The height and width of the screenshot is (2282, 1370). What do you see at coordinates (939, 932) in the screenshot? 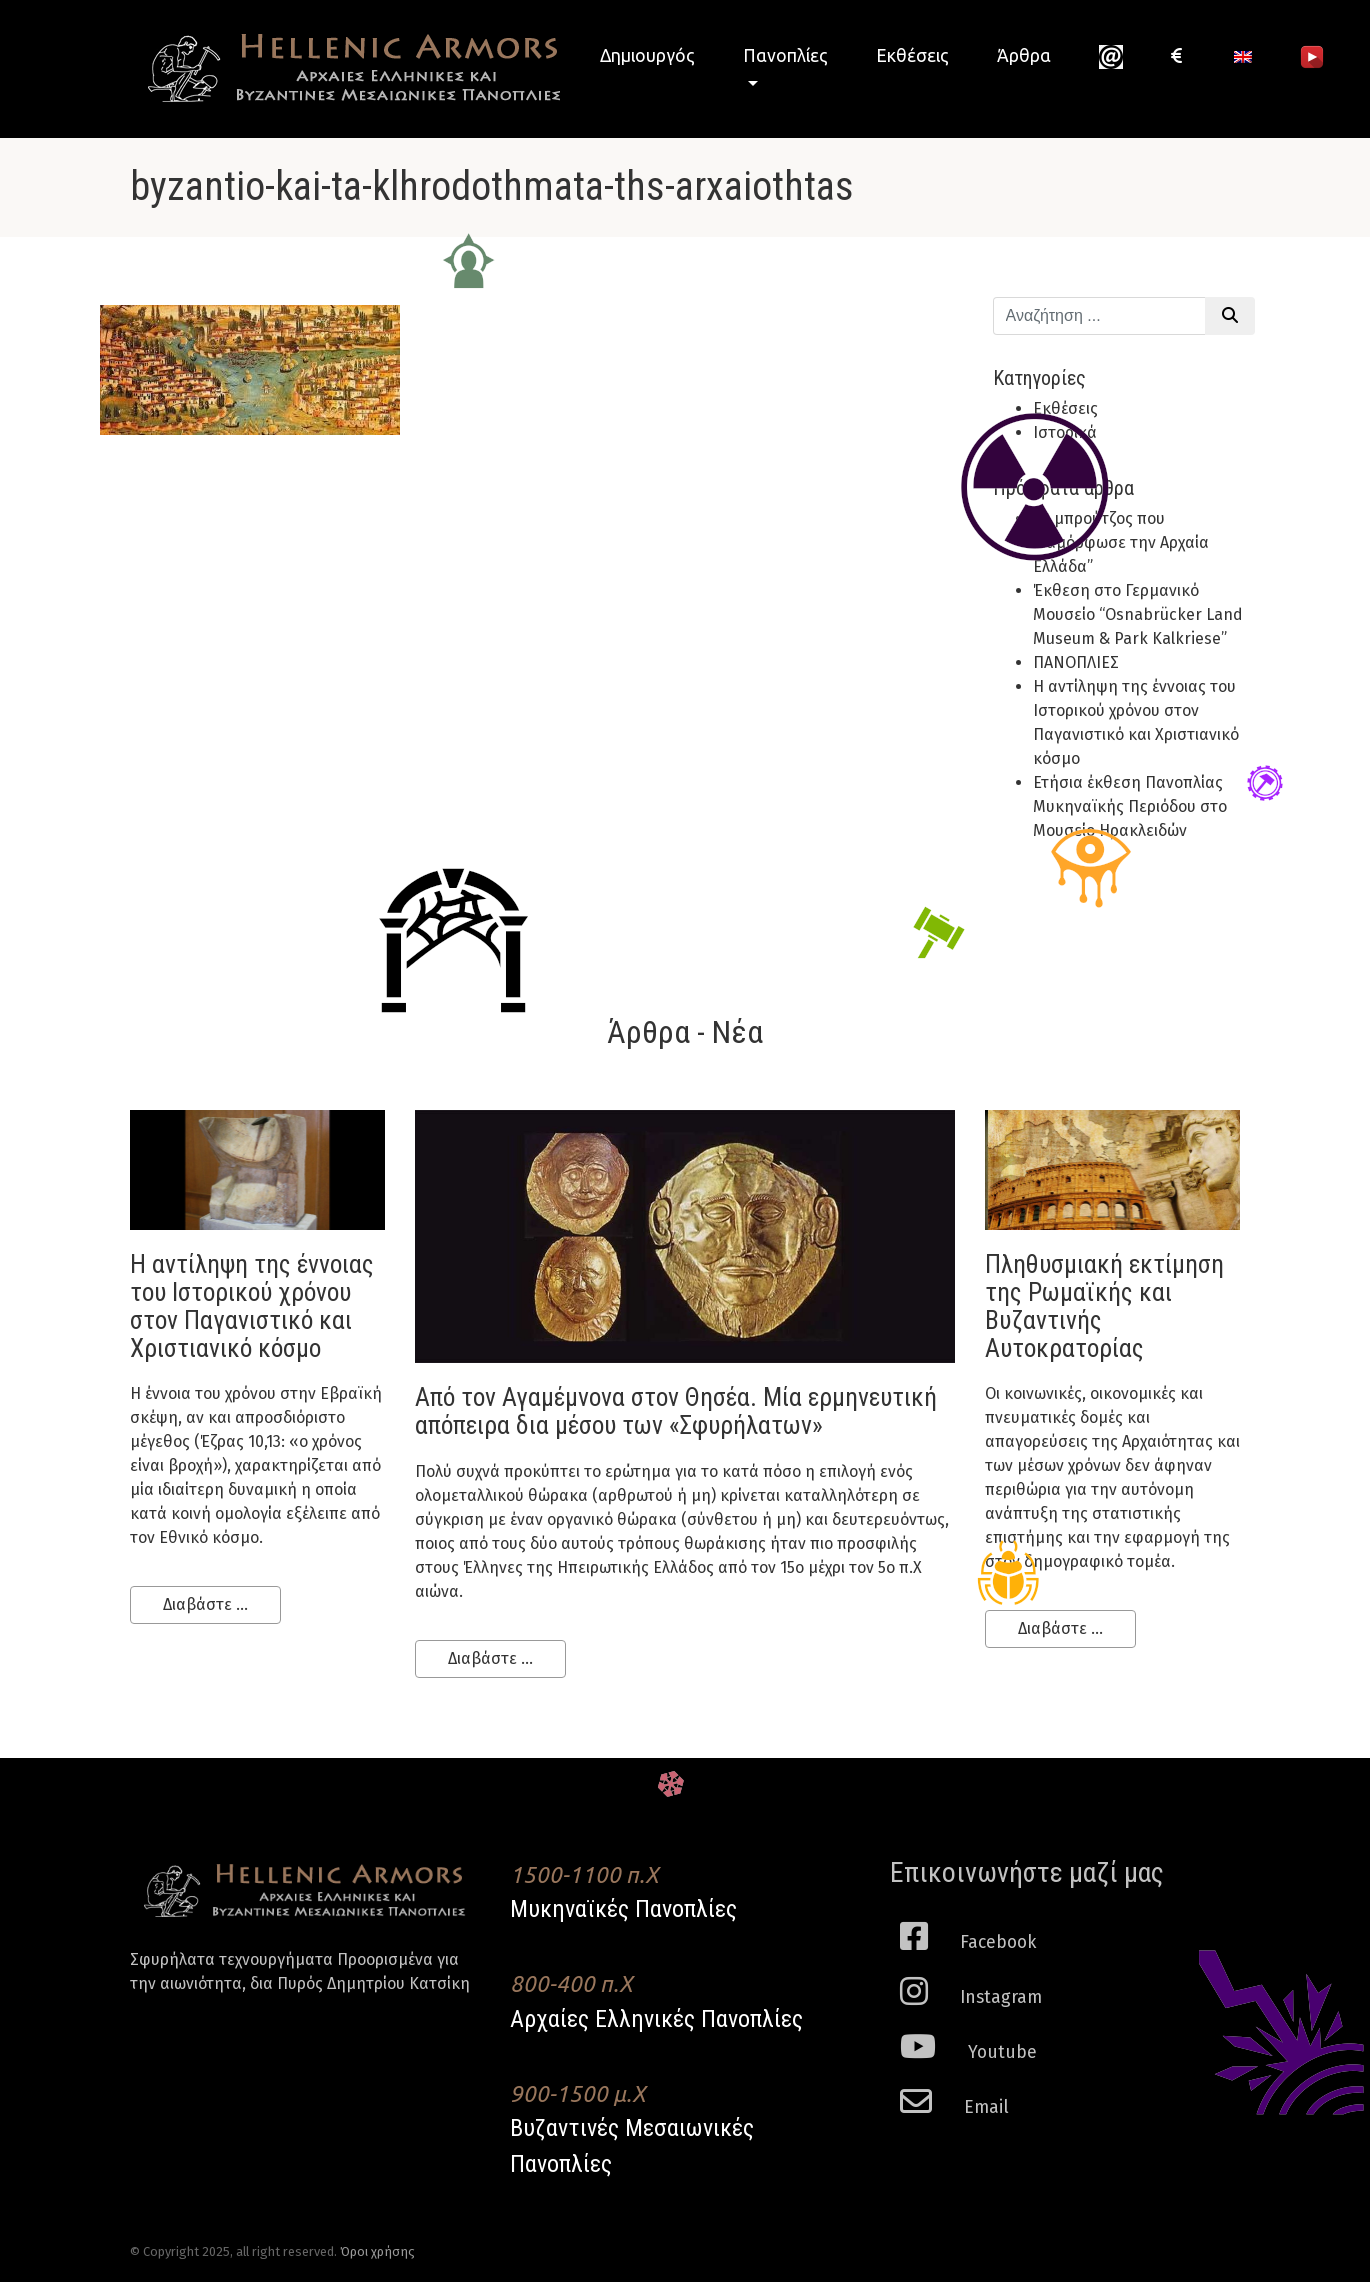
I see `access legal or court-related features` at bounding box center [939, 932].